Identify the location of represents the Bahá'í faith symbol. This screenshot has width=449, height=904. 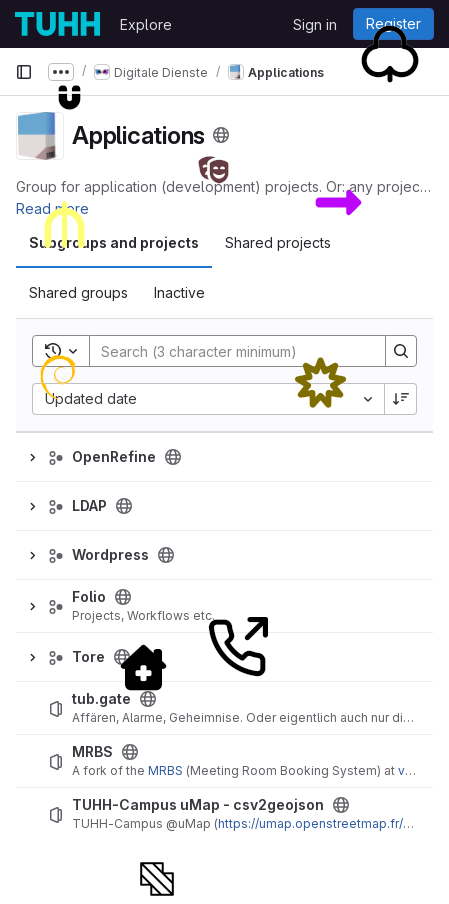
(320, 382).